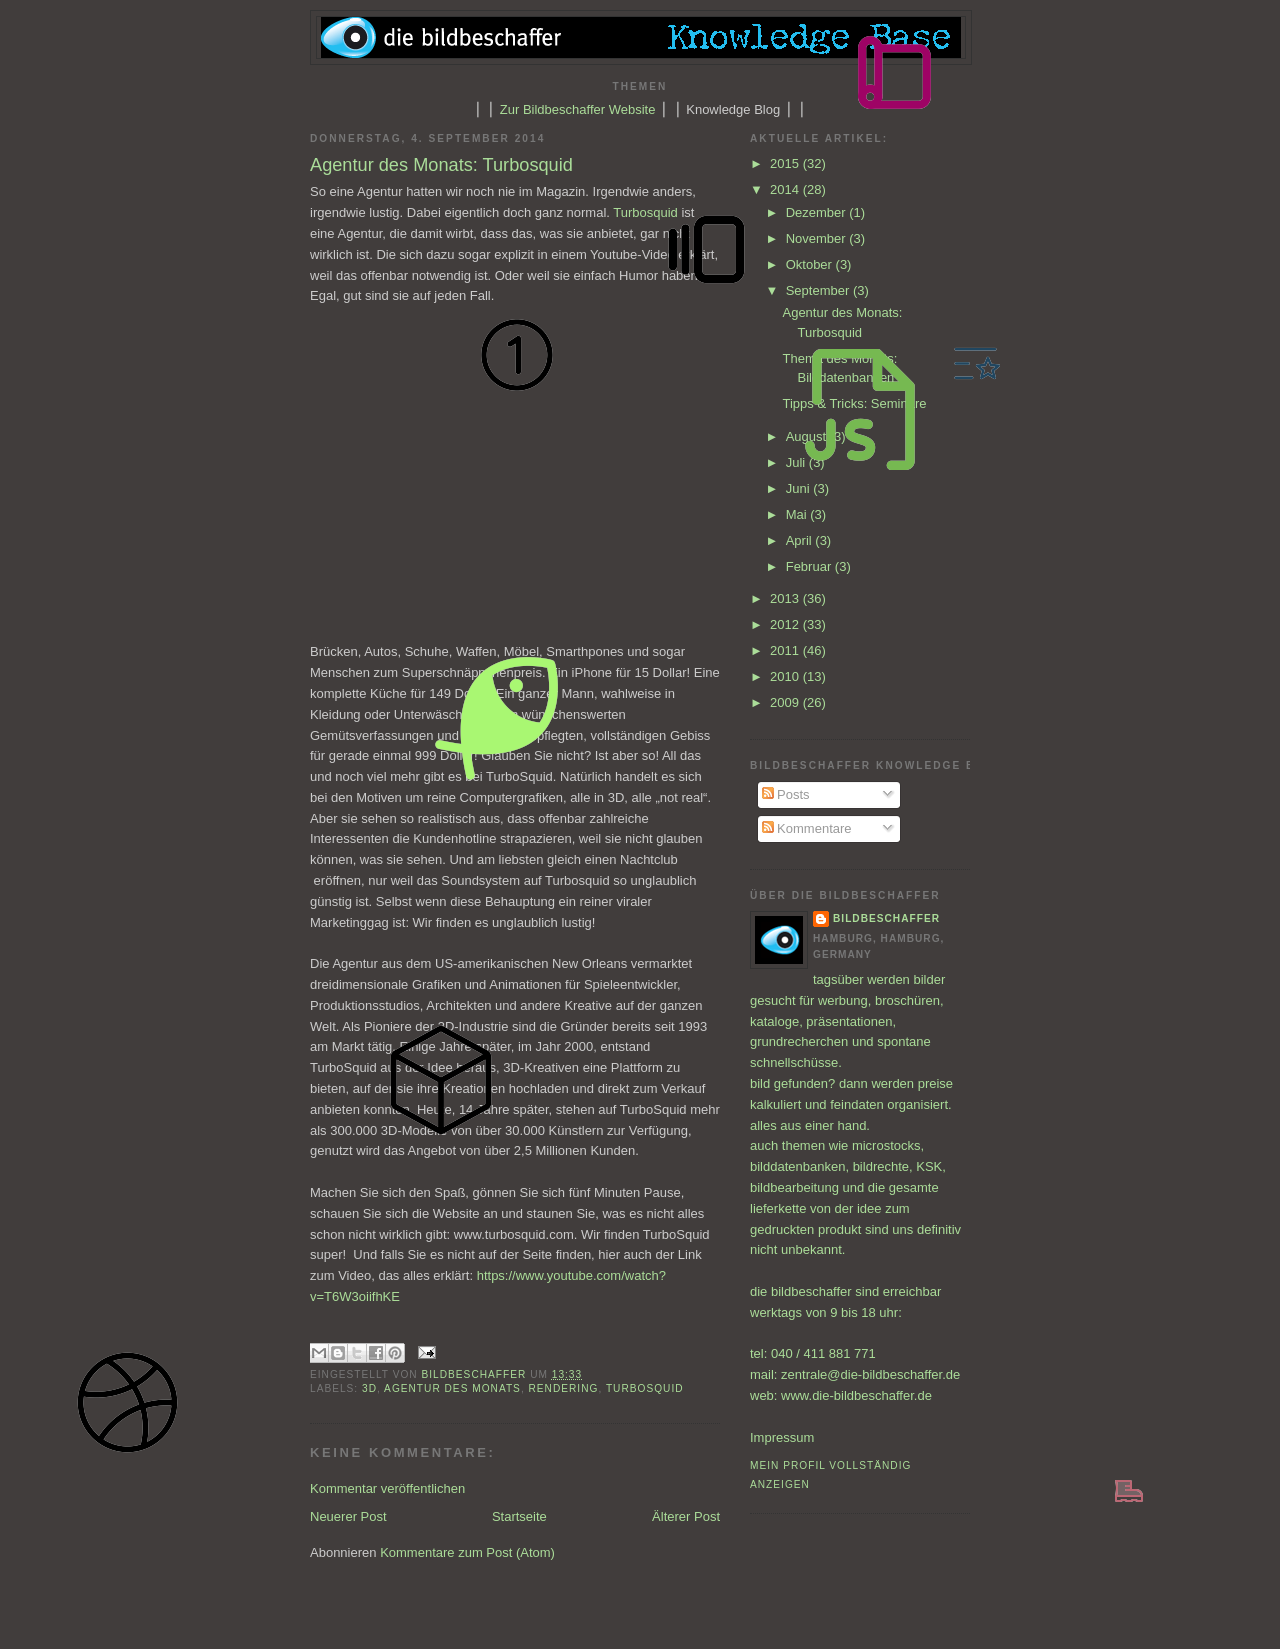 This screenshot has height=1649, width=1280. Describe the element at coordinates (1128, 1491) in the screenshot. I see `footwear or shoe category` at that location.